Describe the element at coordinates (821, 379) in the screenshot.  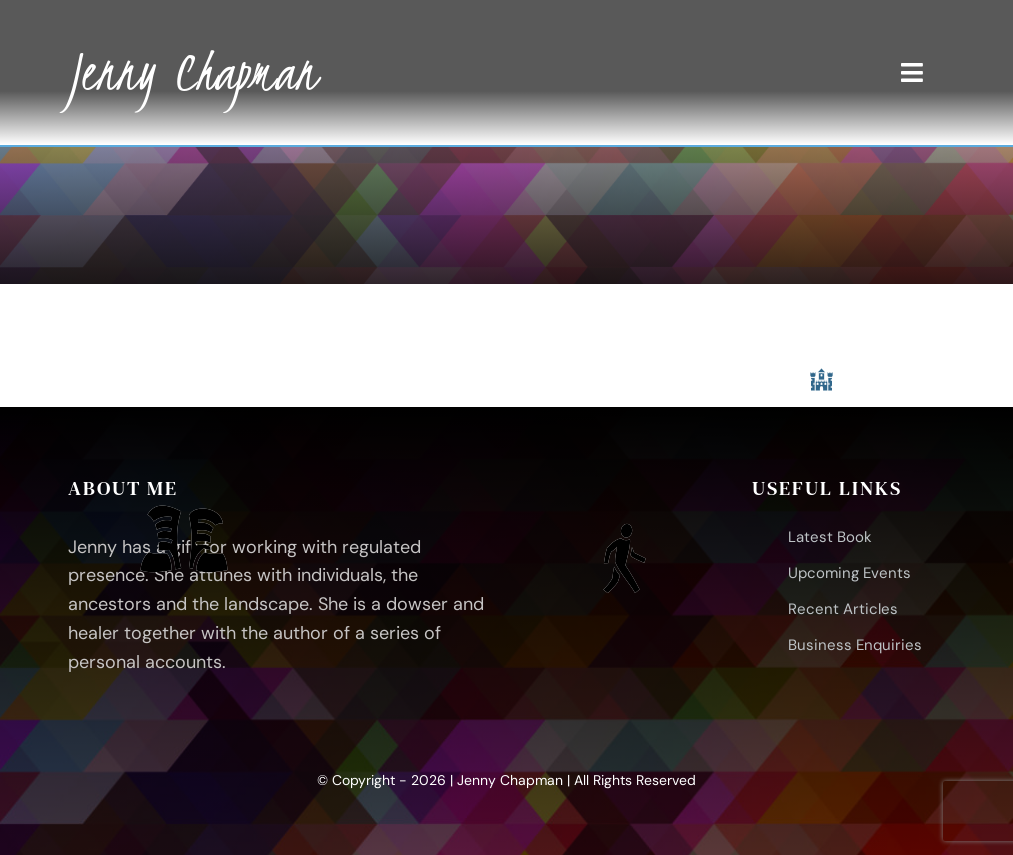
I see `access castle or fortress location in game` at that location.